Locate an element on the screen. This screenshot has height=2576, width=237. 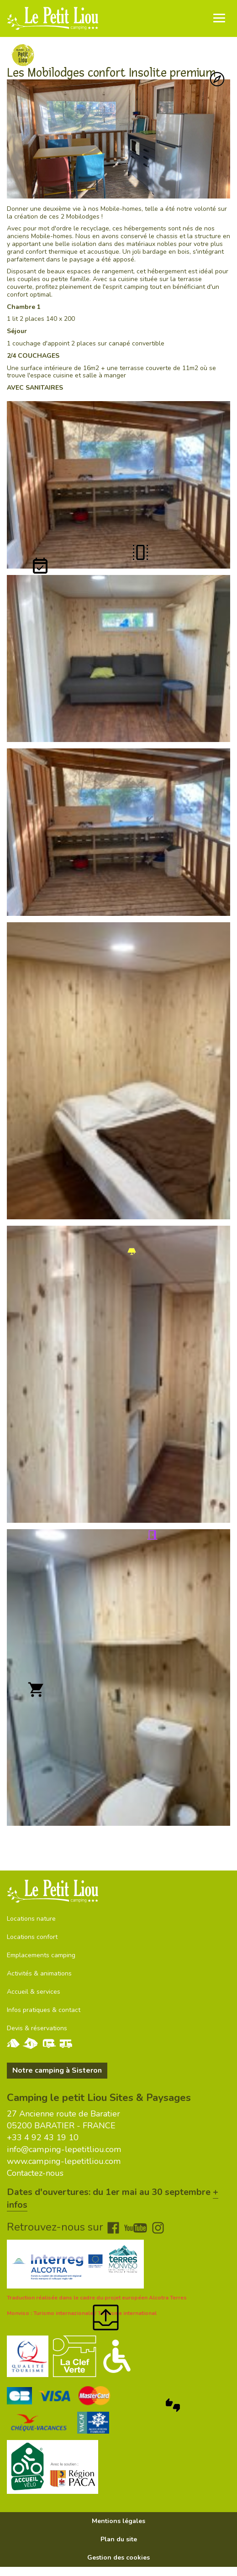
view your shopping cart is located at coordinates (36, 1689).